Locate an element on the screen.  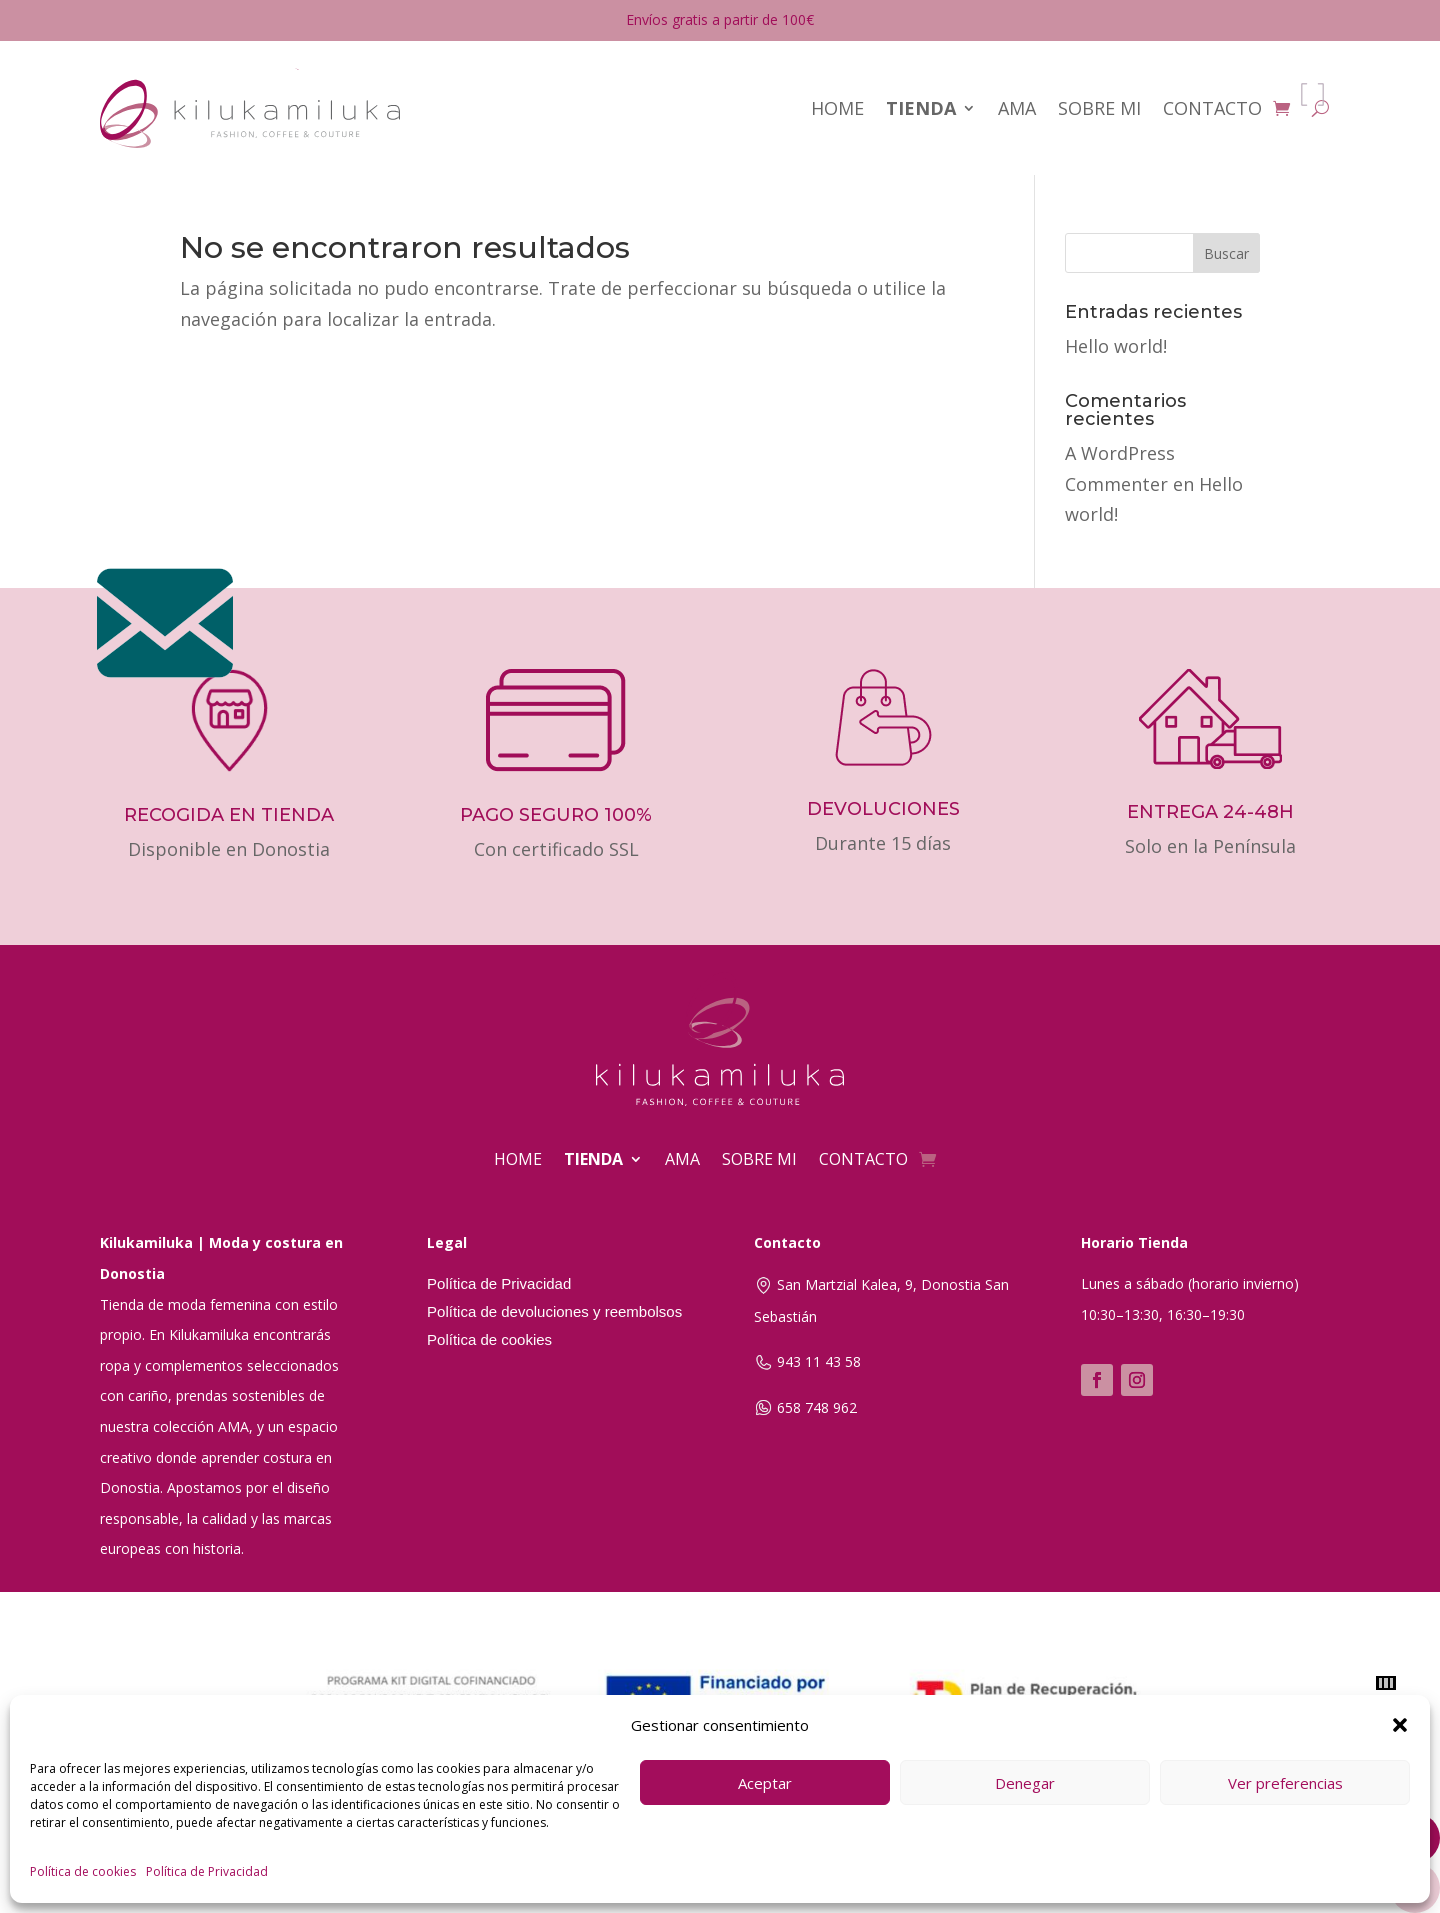
insert code or text block is located at coordinates (1312, 94).